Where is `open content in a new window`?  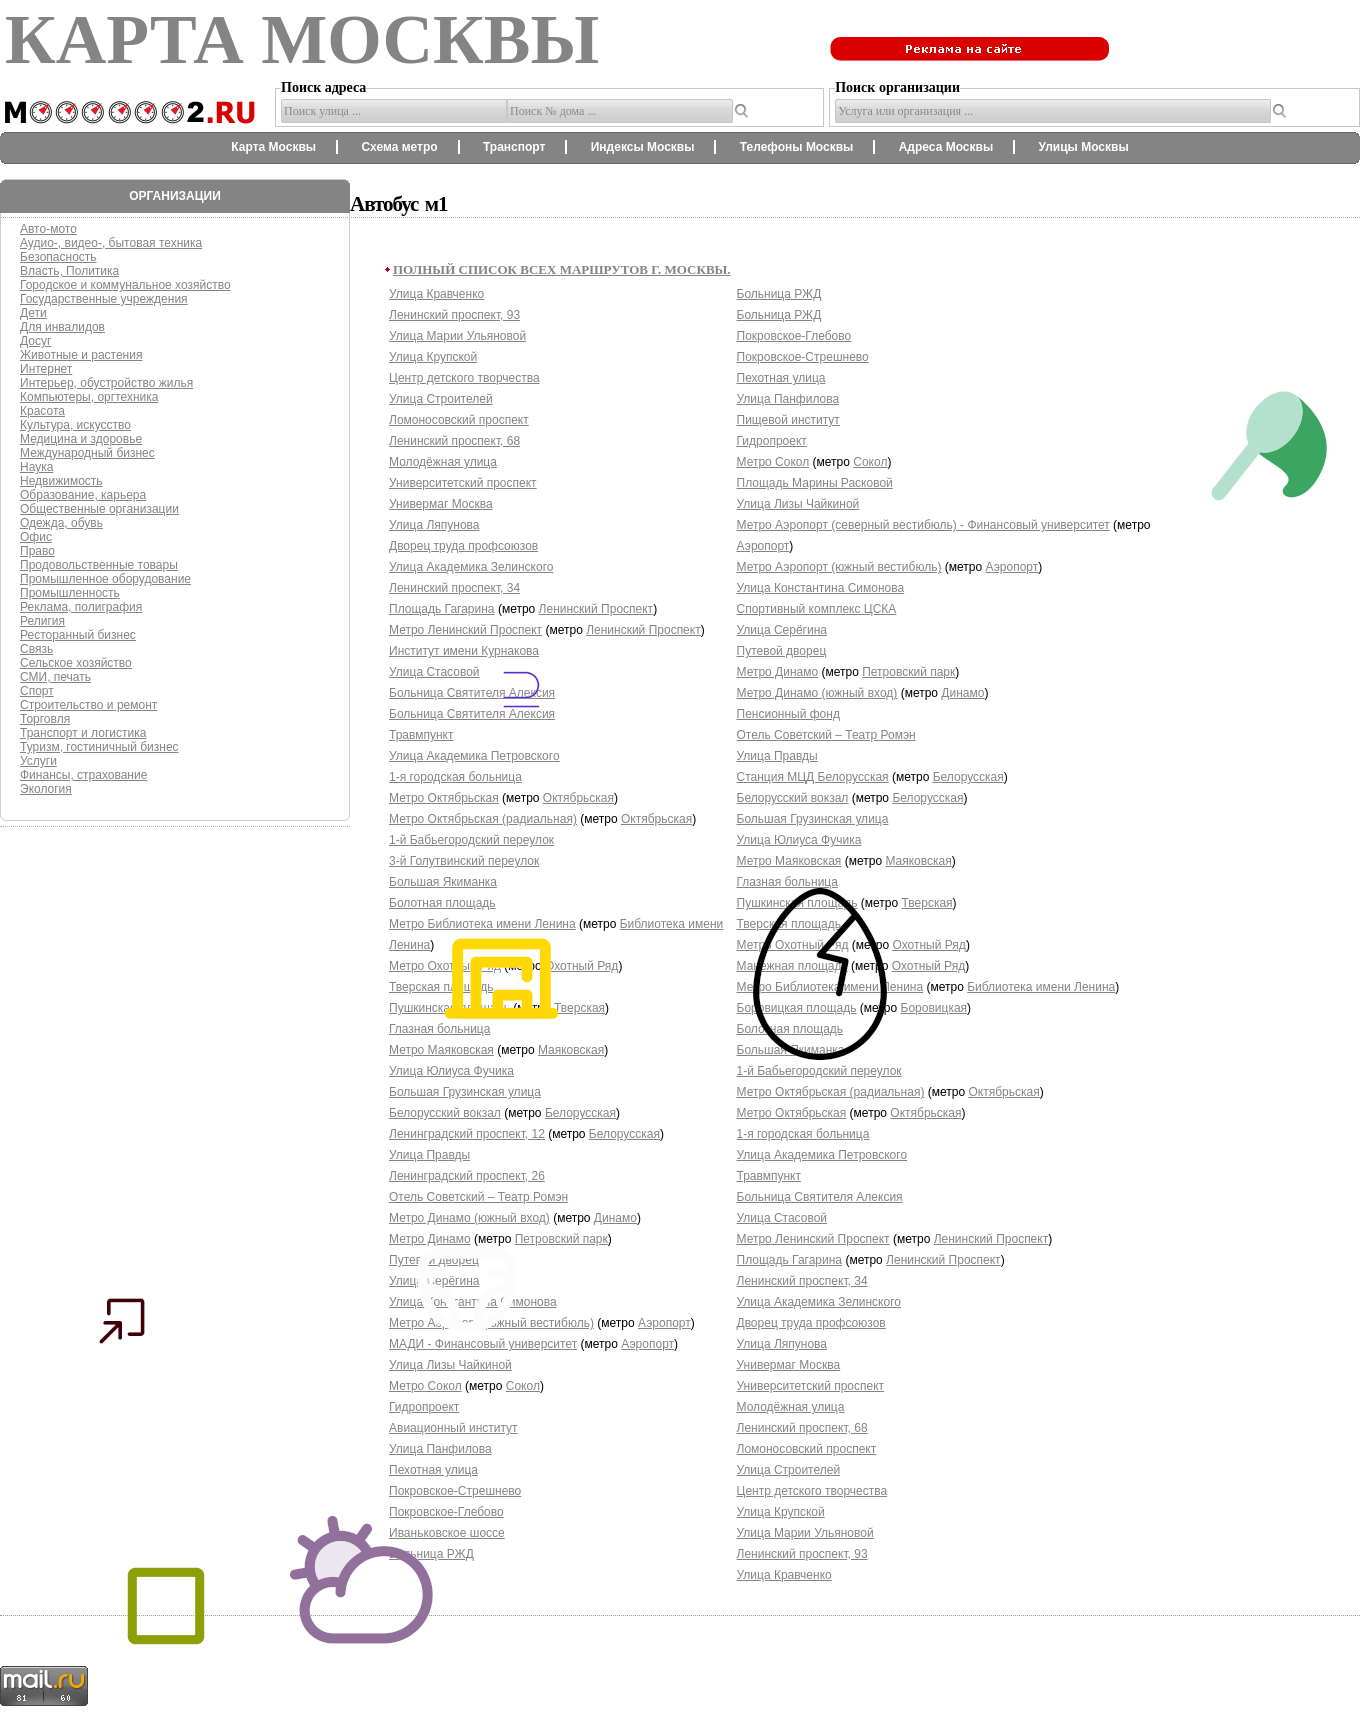
open content in a new window is located at coordinates (122, 1321).